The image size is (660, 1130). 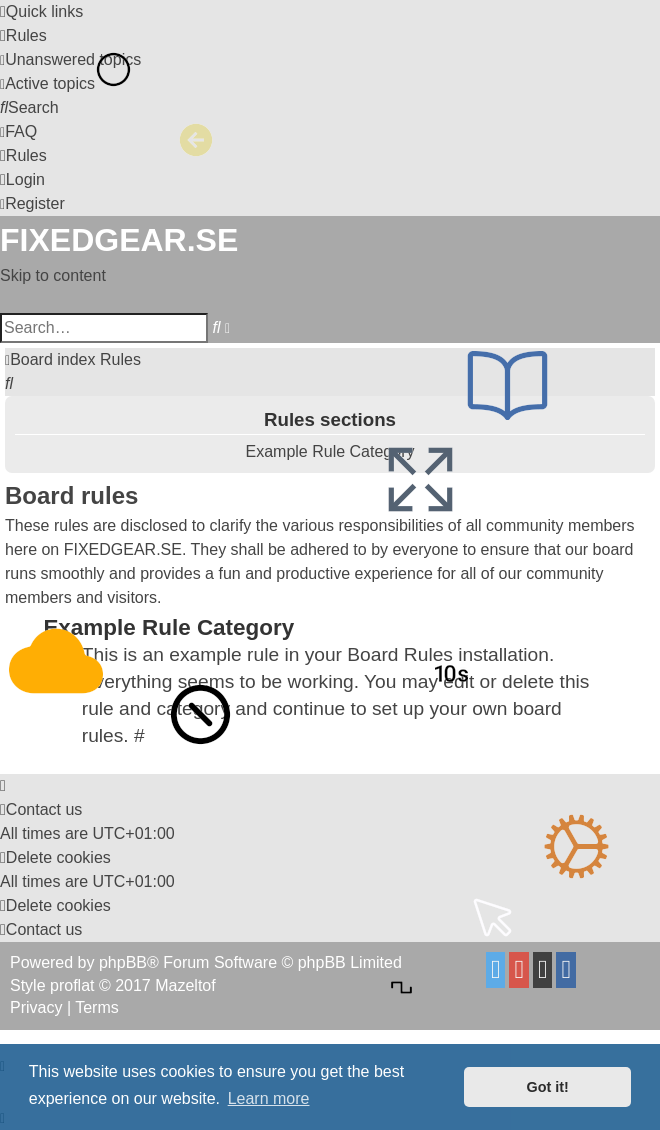 What do you see at coordinates (576, 846) in the screenshot?
I see `access settings` at bounding box center [576, 846].